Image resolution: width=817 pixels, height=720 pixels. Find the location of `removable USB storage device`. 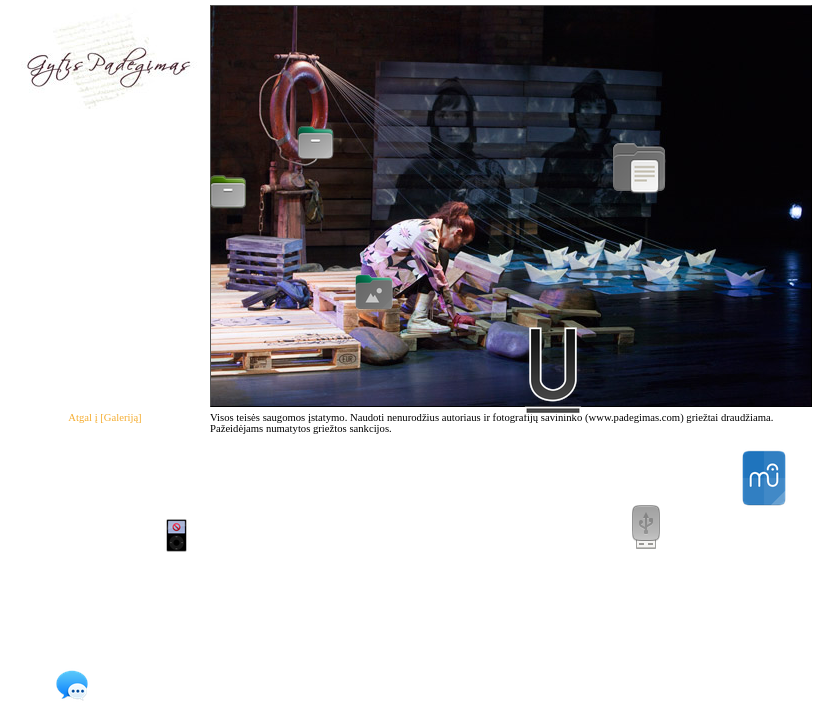

removable USB storage device is located at coordinates (646, 527).